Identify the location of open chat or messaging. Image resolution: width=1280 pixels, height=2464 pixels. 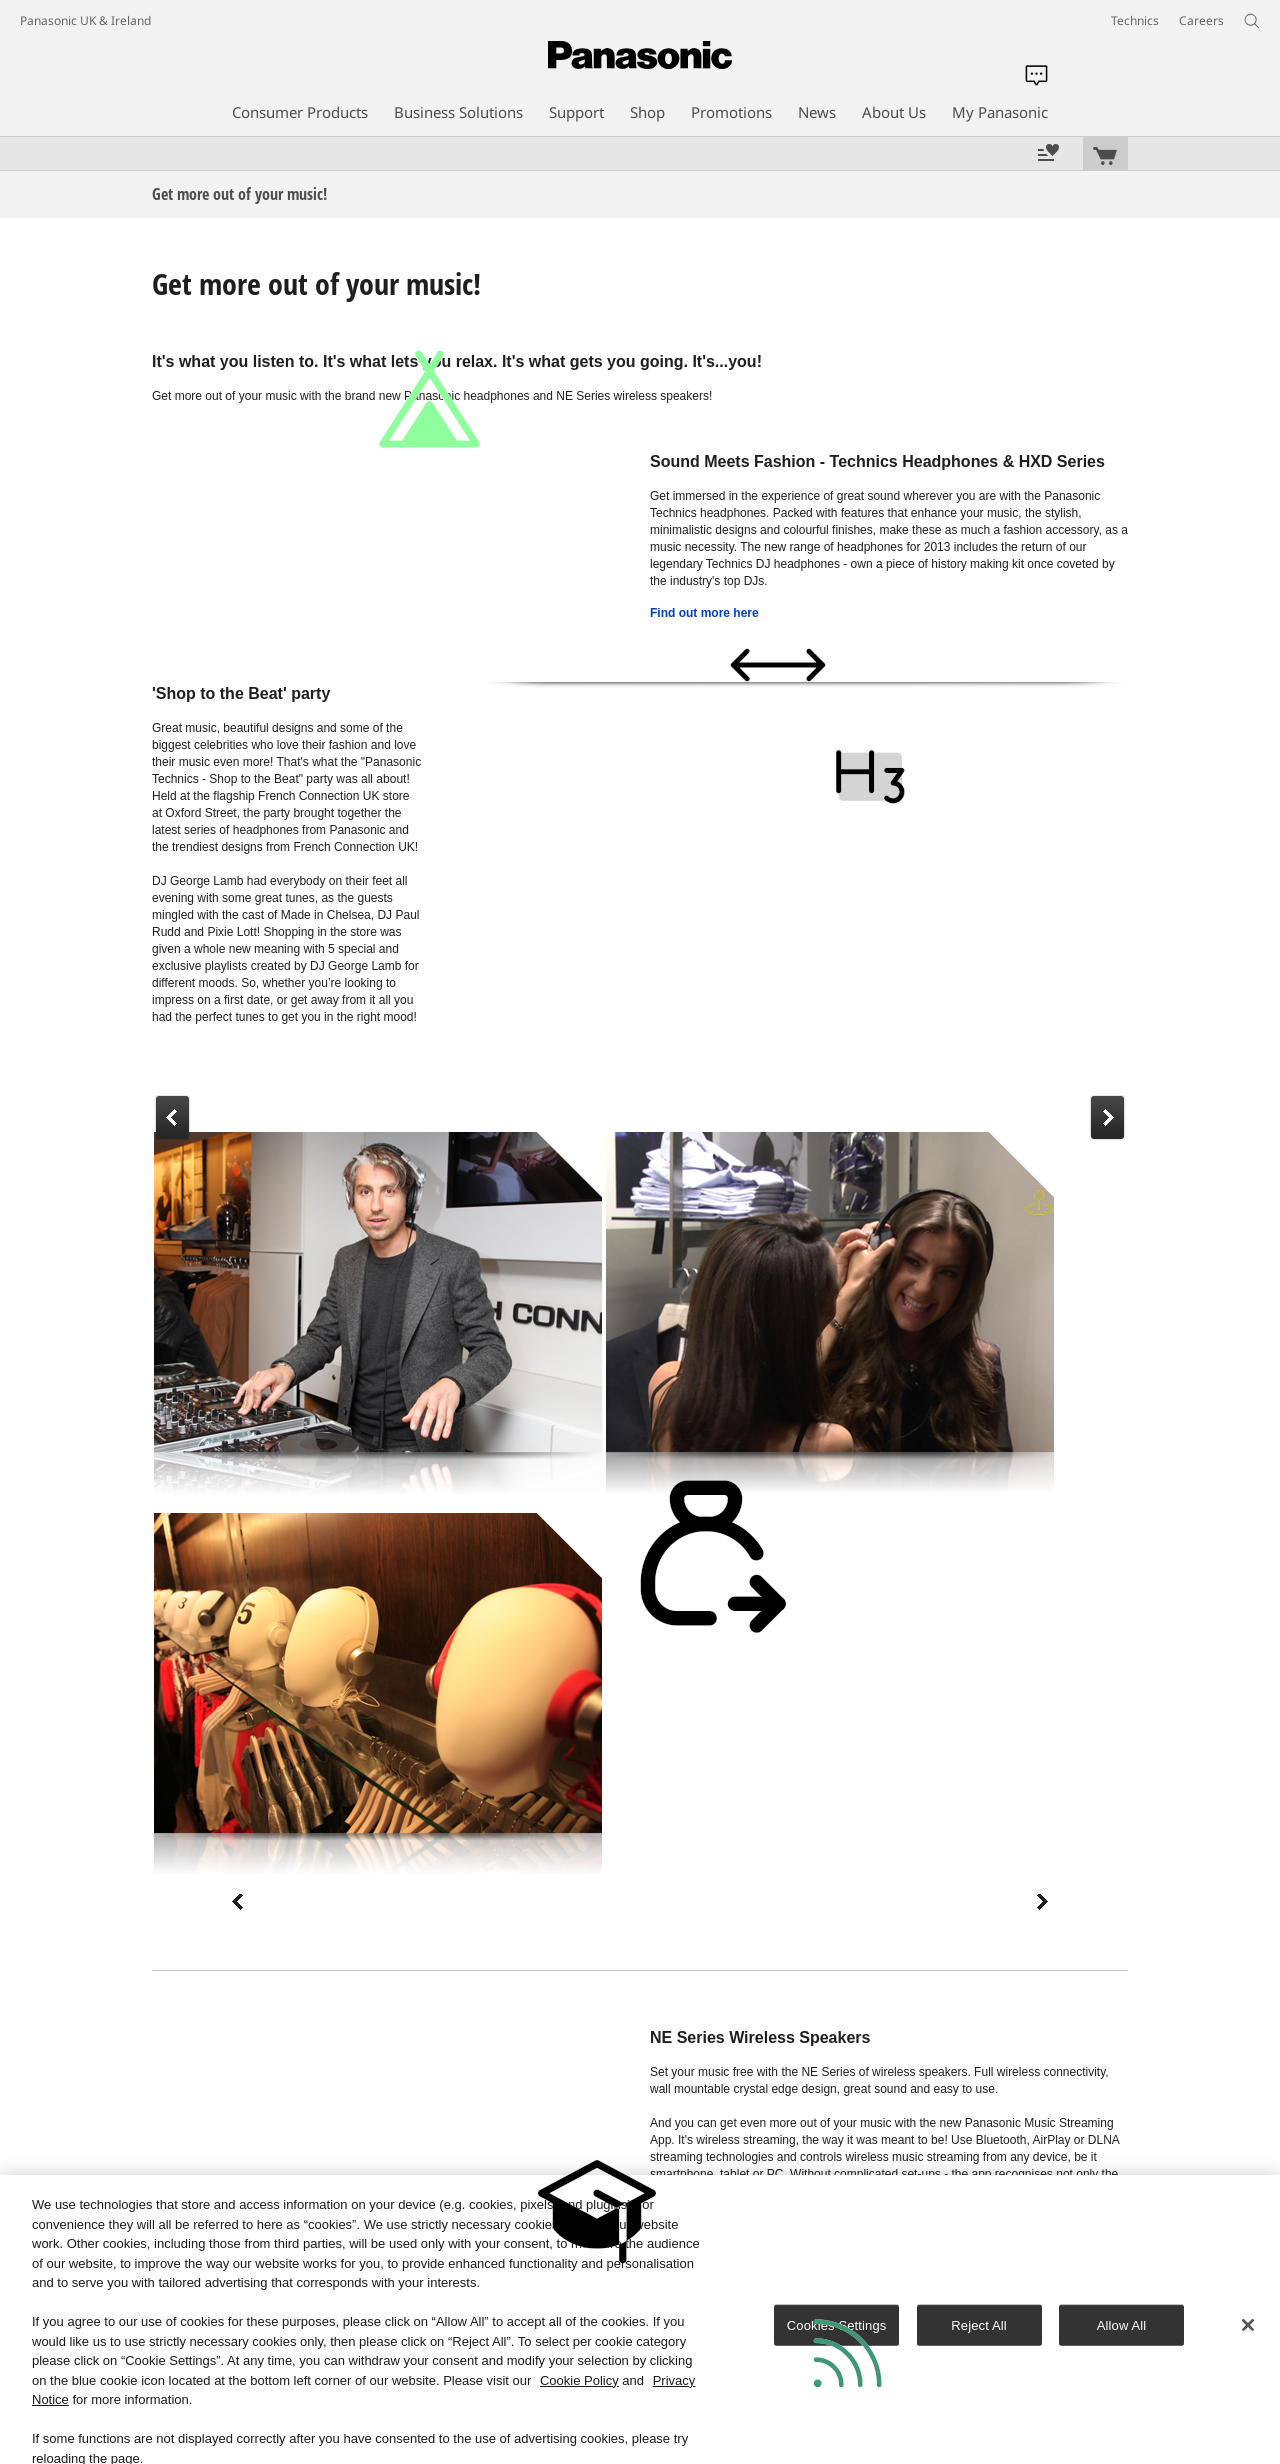
(1036, 74).